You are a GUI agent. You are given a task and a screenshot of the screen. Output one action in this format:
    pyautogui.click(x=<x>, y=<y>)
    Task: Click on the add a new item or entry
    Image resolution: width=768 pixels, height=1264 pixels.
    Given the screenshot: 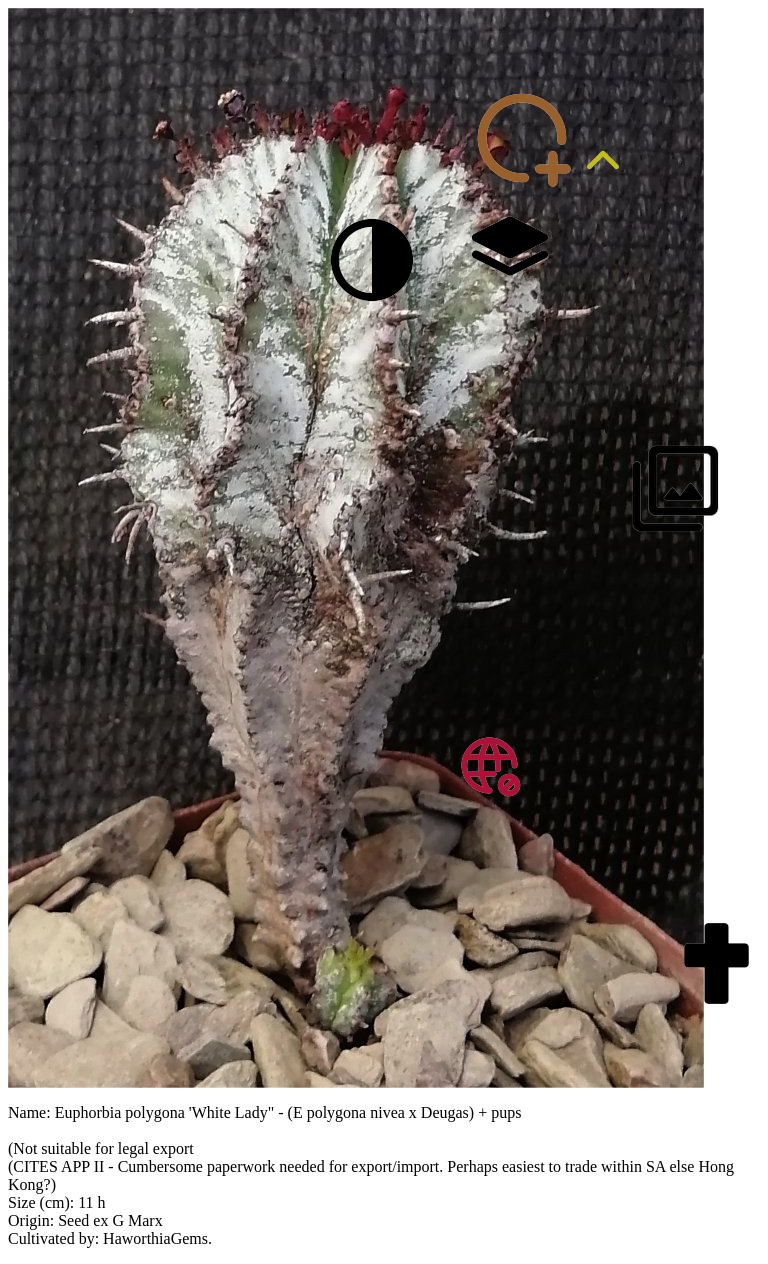 What is the action you would take?
    pyautogui.click(x=522, y=138)
    